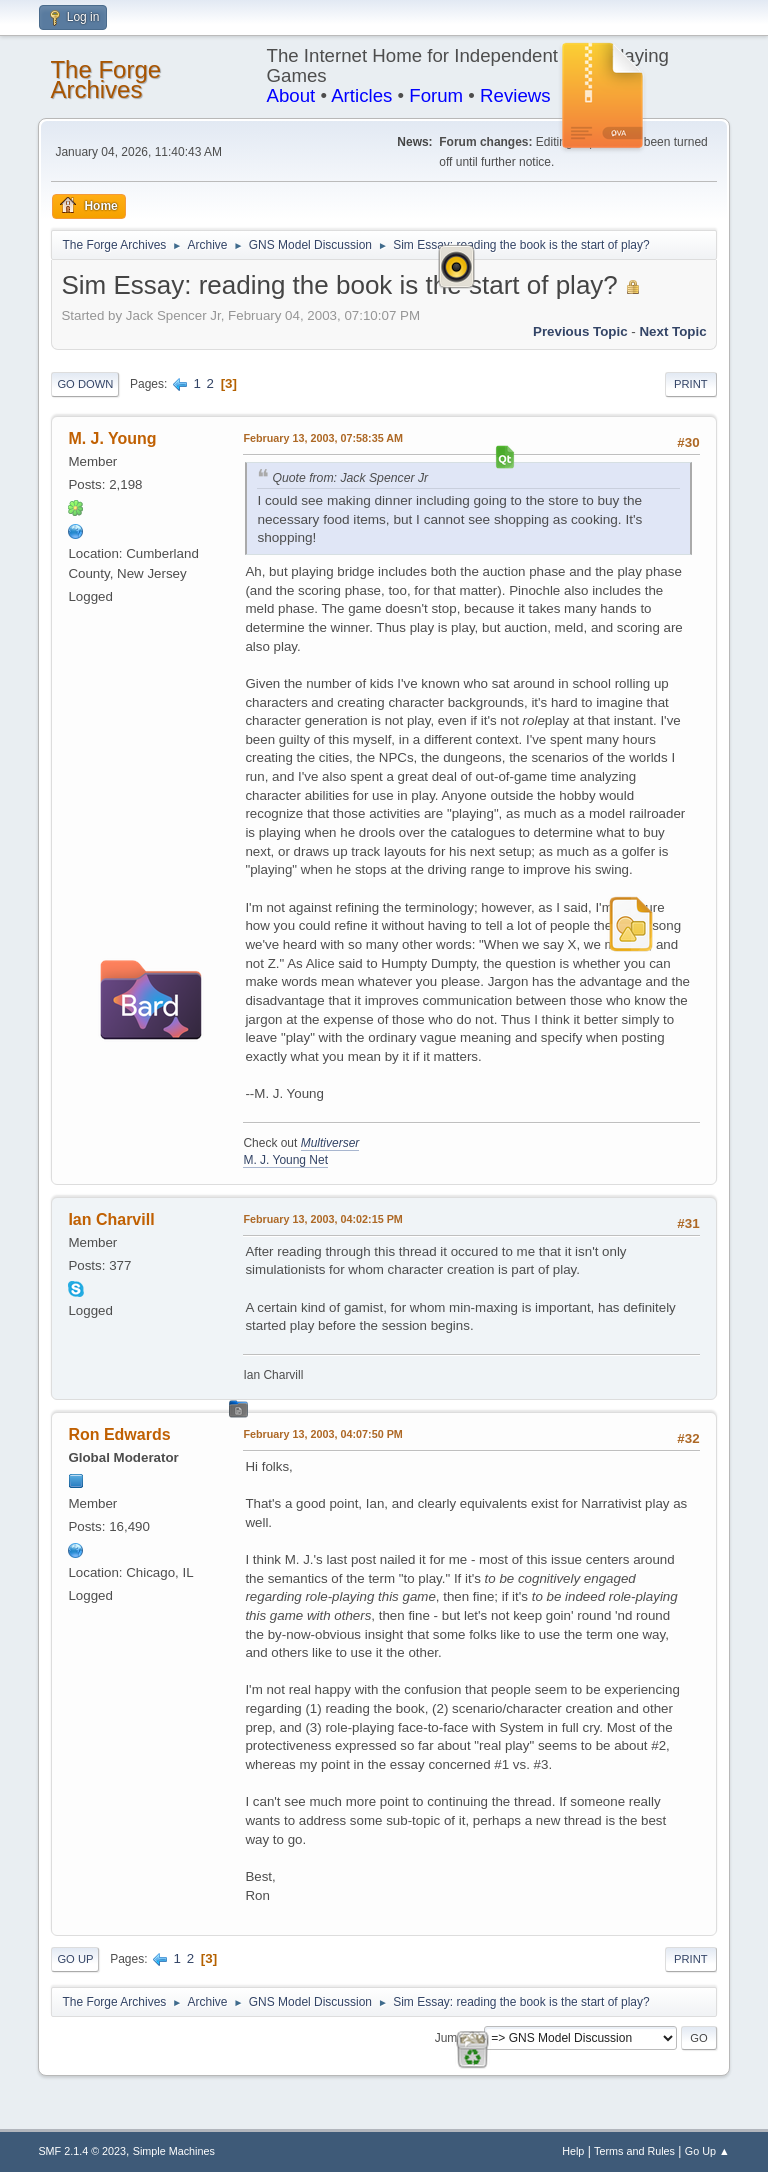  What do you see at coordinates (238, 1408) in the screenshot?
I see `open your documents folder` at bounding box center [238, 1408].